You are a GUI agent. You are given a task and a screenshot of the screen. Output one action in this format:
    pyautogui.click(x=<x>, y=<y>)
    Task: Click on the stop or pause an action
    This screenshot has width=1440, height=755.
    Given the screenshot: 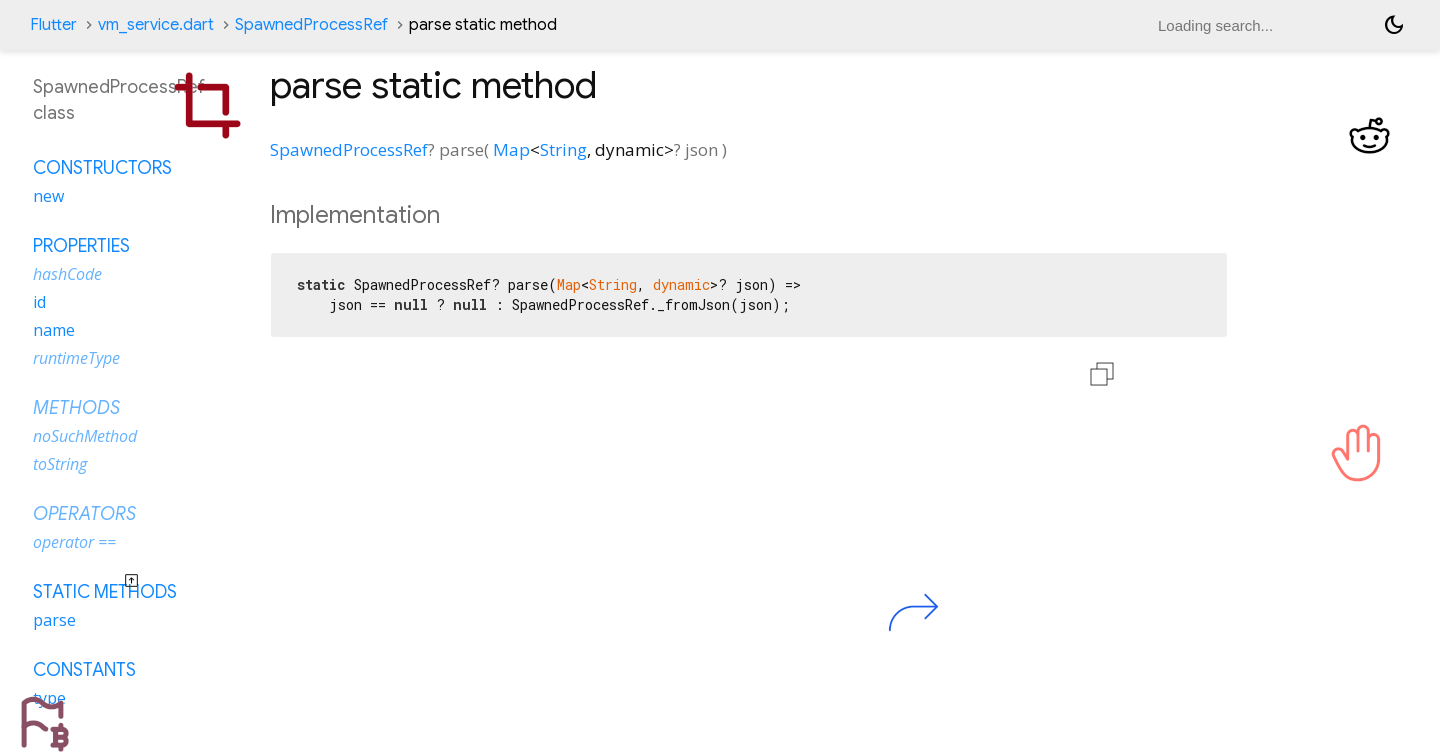 What is the action you would take?
    pyautogui.click(x=1358, y=453)
    